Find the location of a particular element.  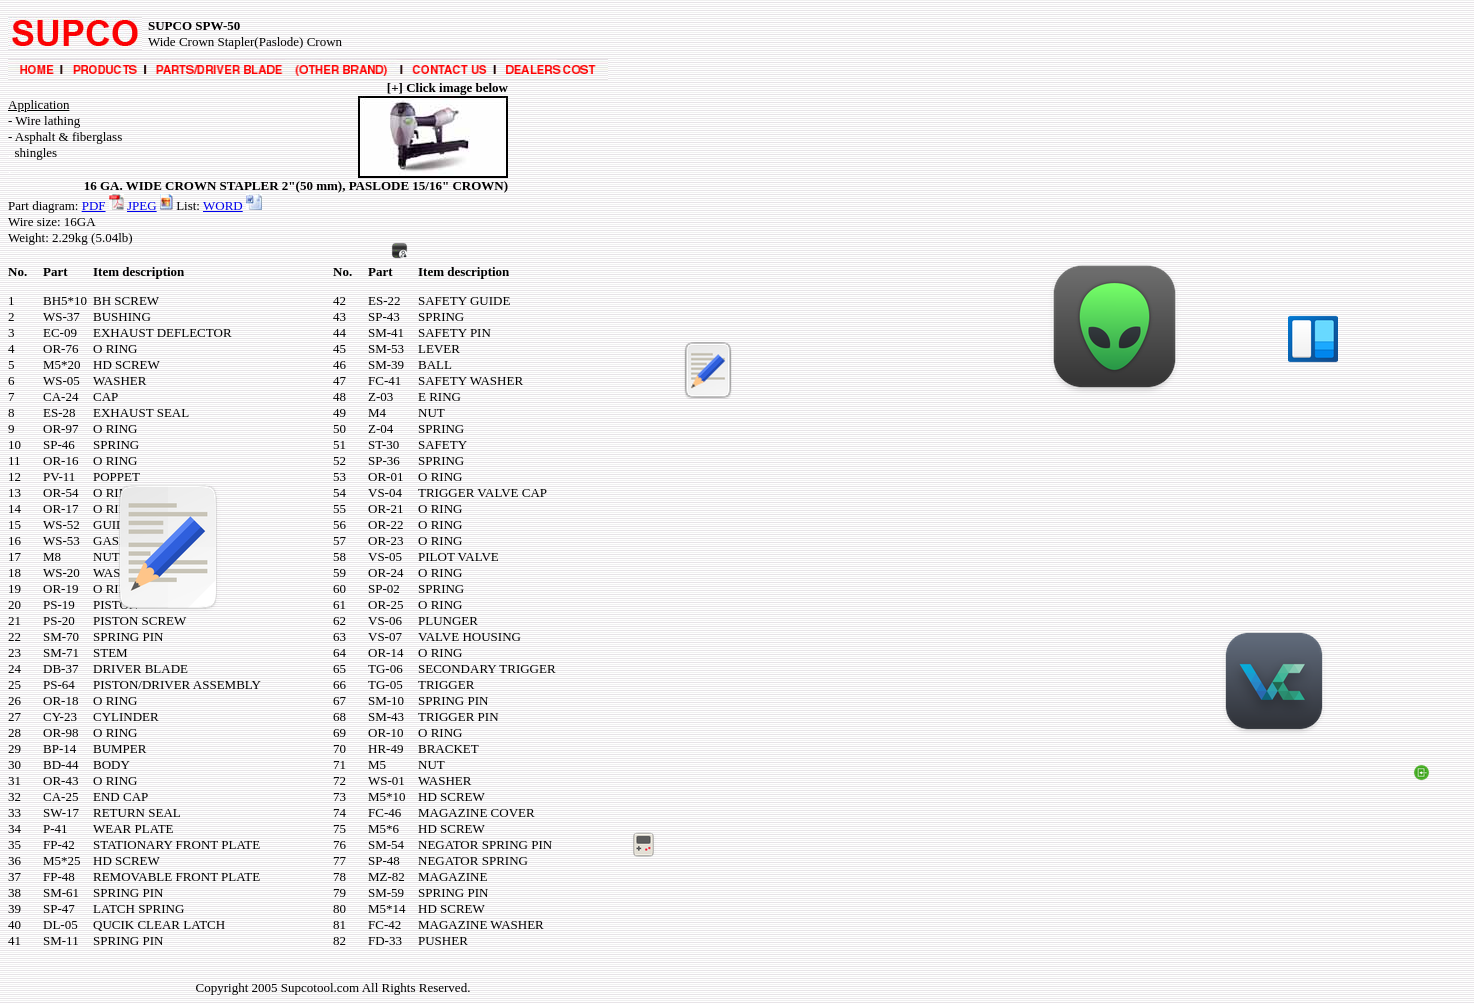

log out of the current user session is located at coordinates (1421, 772).